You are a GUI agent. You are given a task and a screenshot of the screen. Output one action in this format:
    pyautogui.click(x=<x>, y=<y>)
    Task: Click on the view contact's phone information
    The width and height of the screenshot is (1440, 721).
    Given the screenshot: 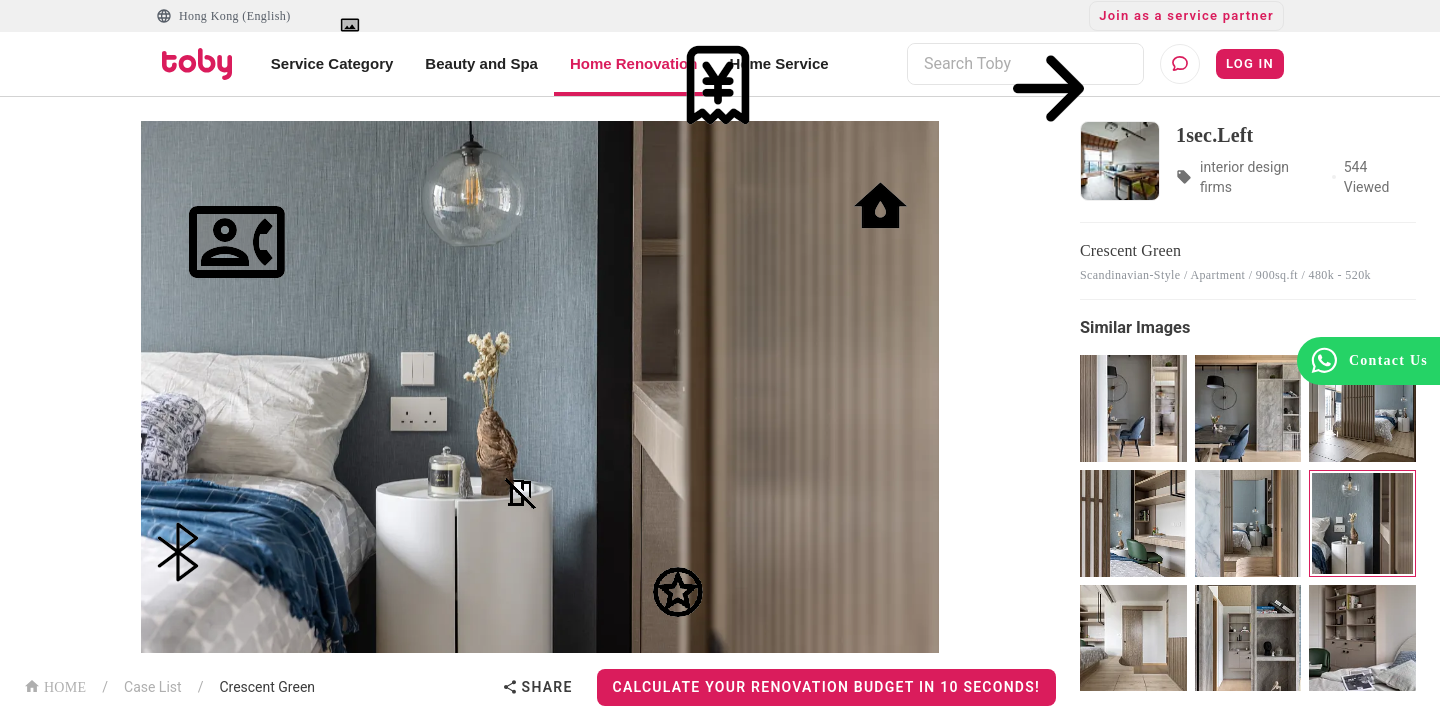 What is the action you would take?
    pyautogui.click(x=237, y=242)
    